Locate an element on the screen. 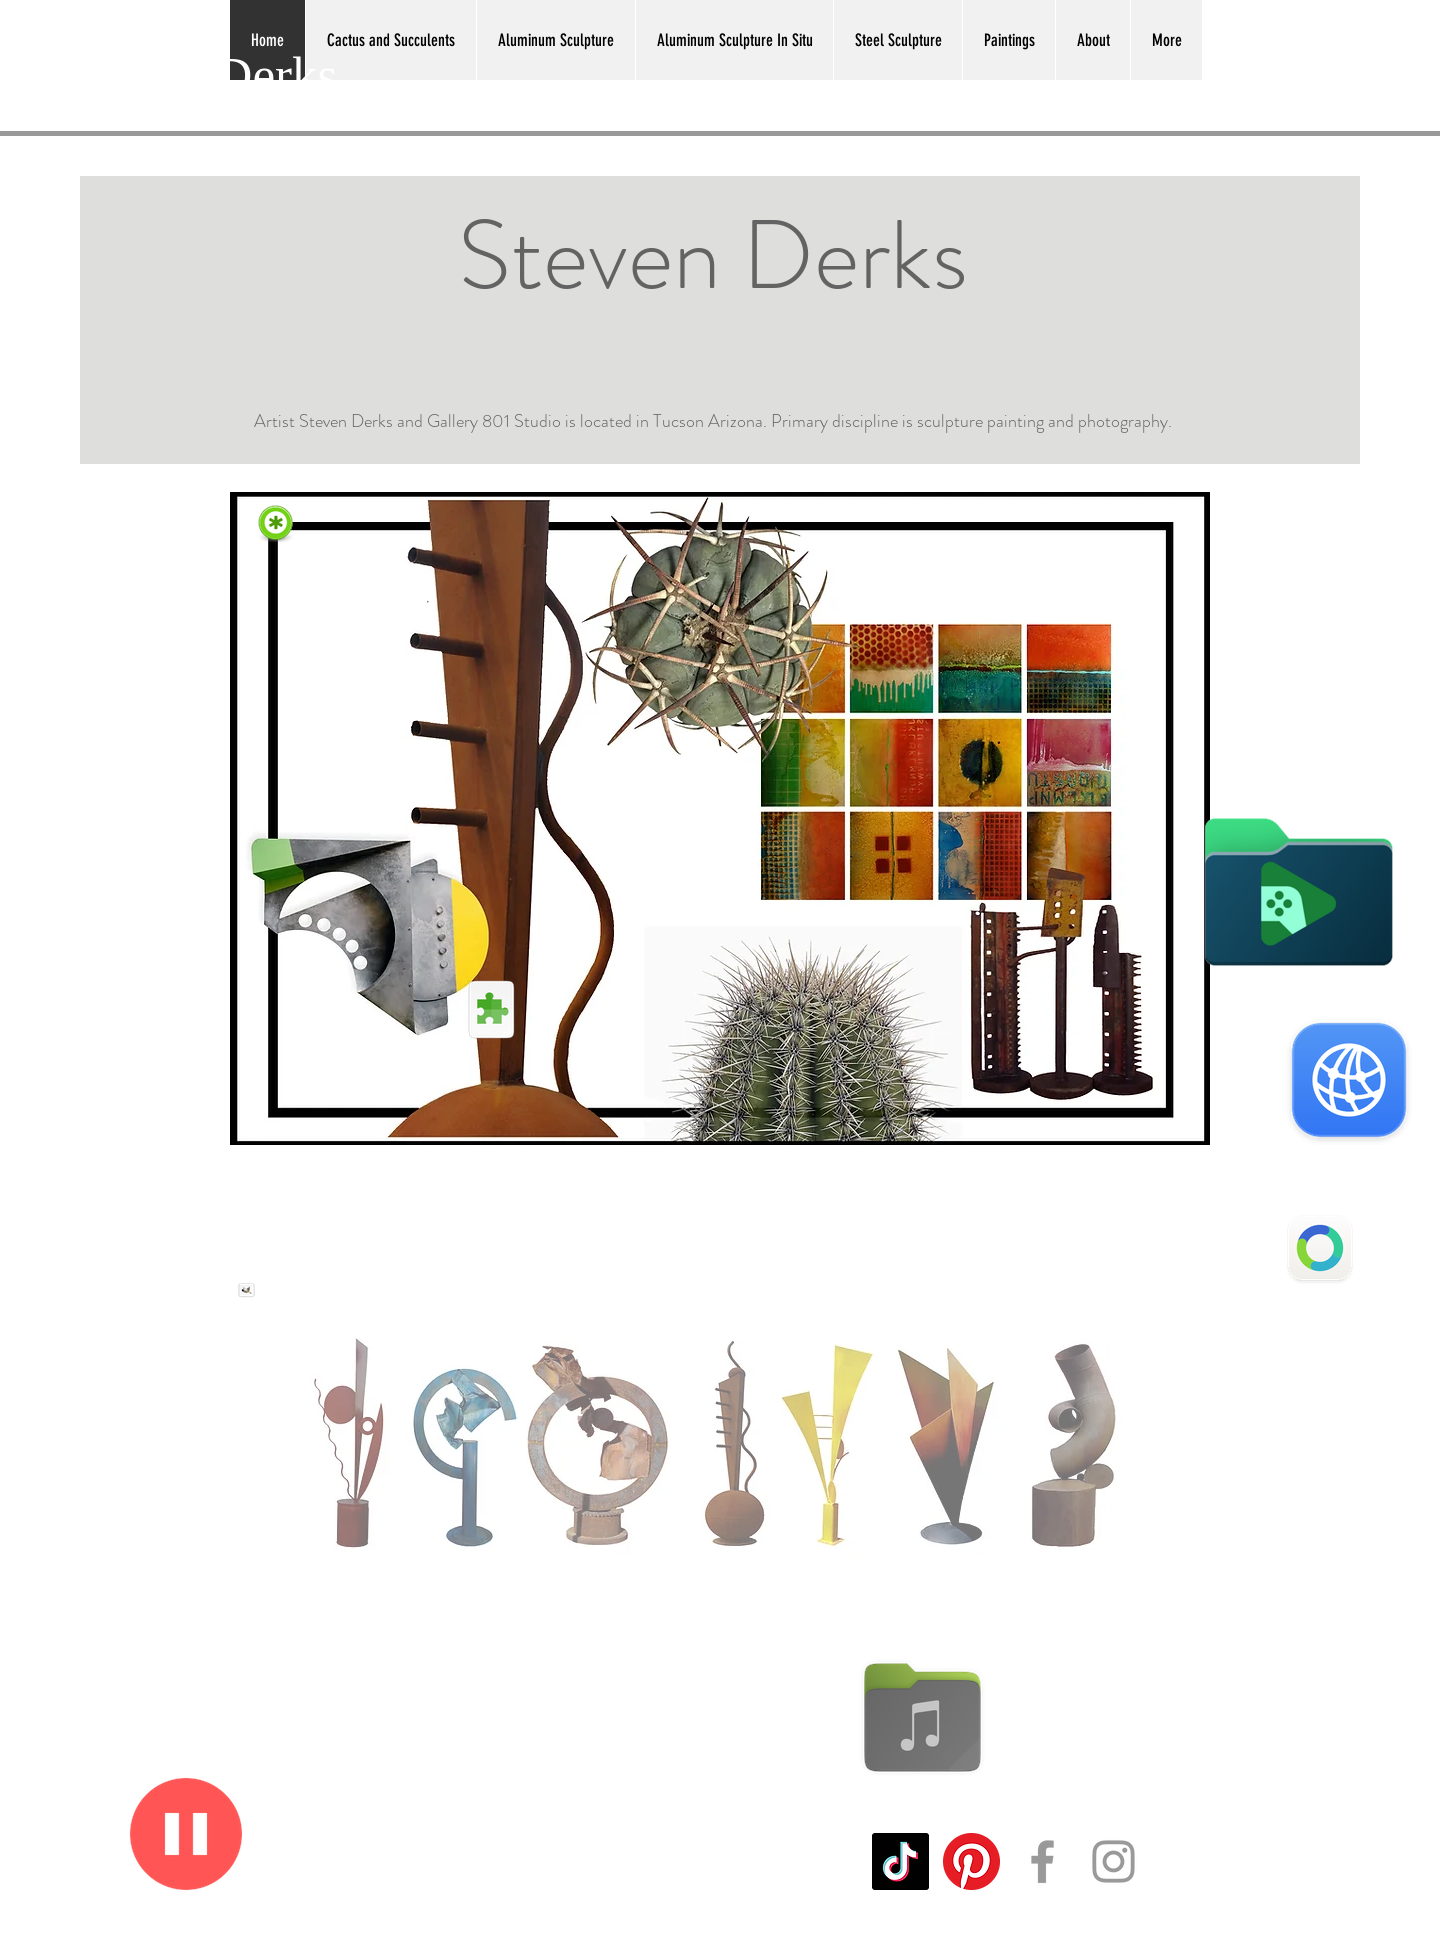 The height and width of the screenshot is (1937, 1440). indicates a generic or unspecified item type is located at coordinates (276, 523).